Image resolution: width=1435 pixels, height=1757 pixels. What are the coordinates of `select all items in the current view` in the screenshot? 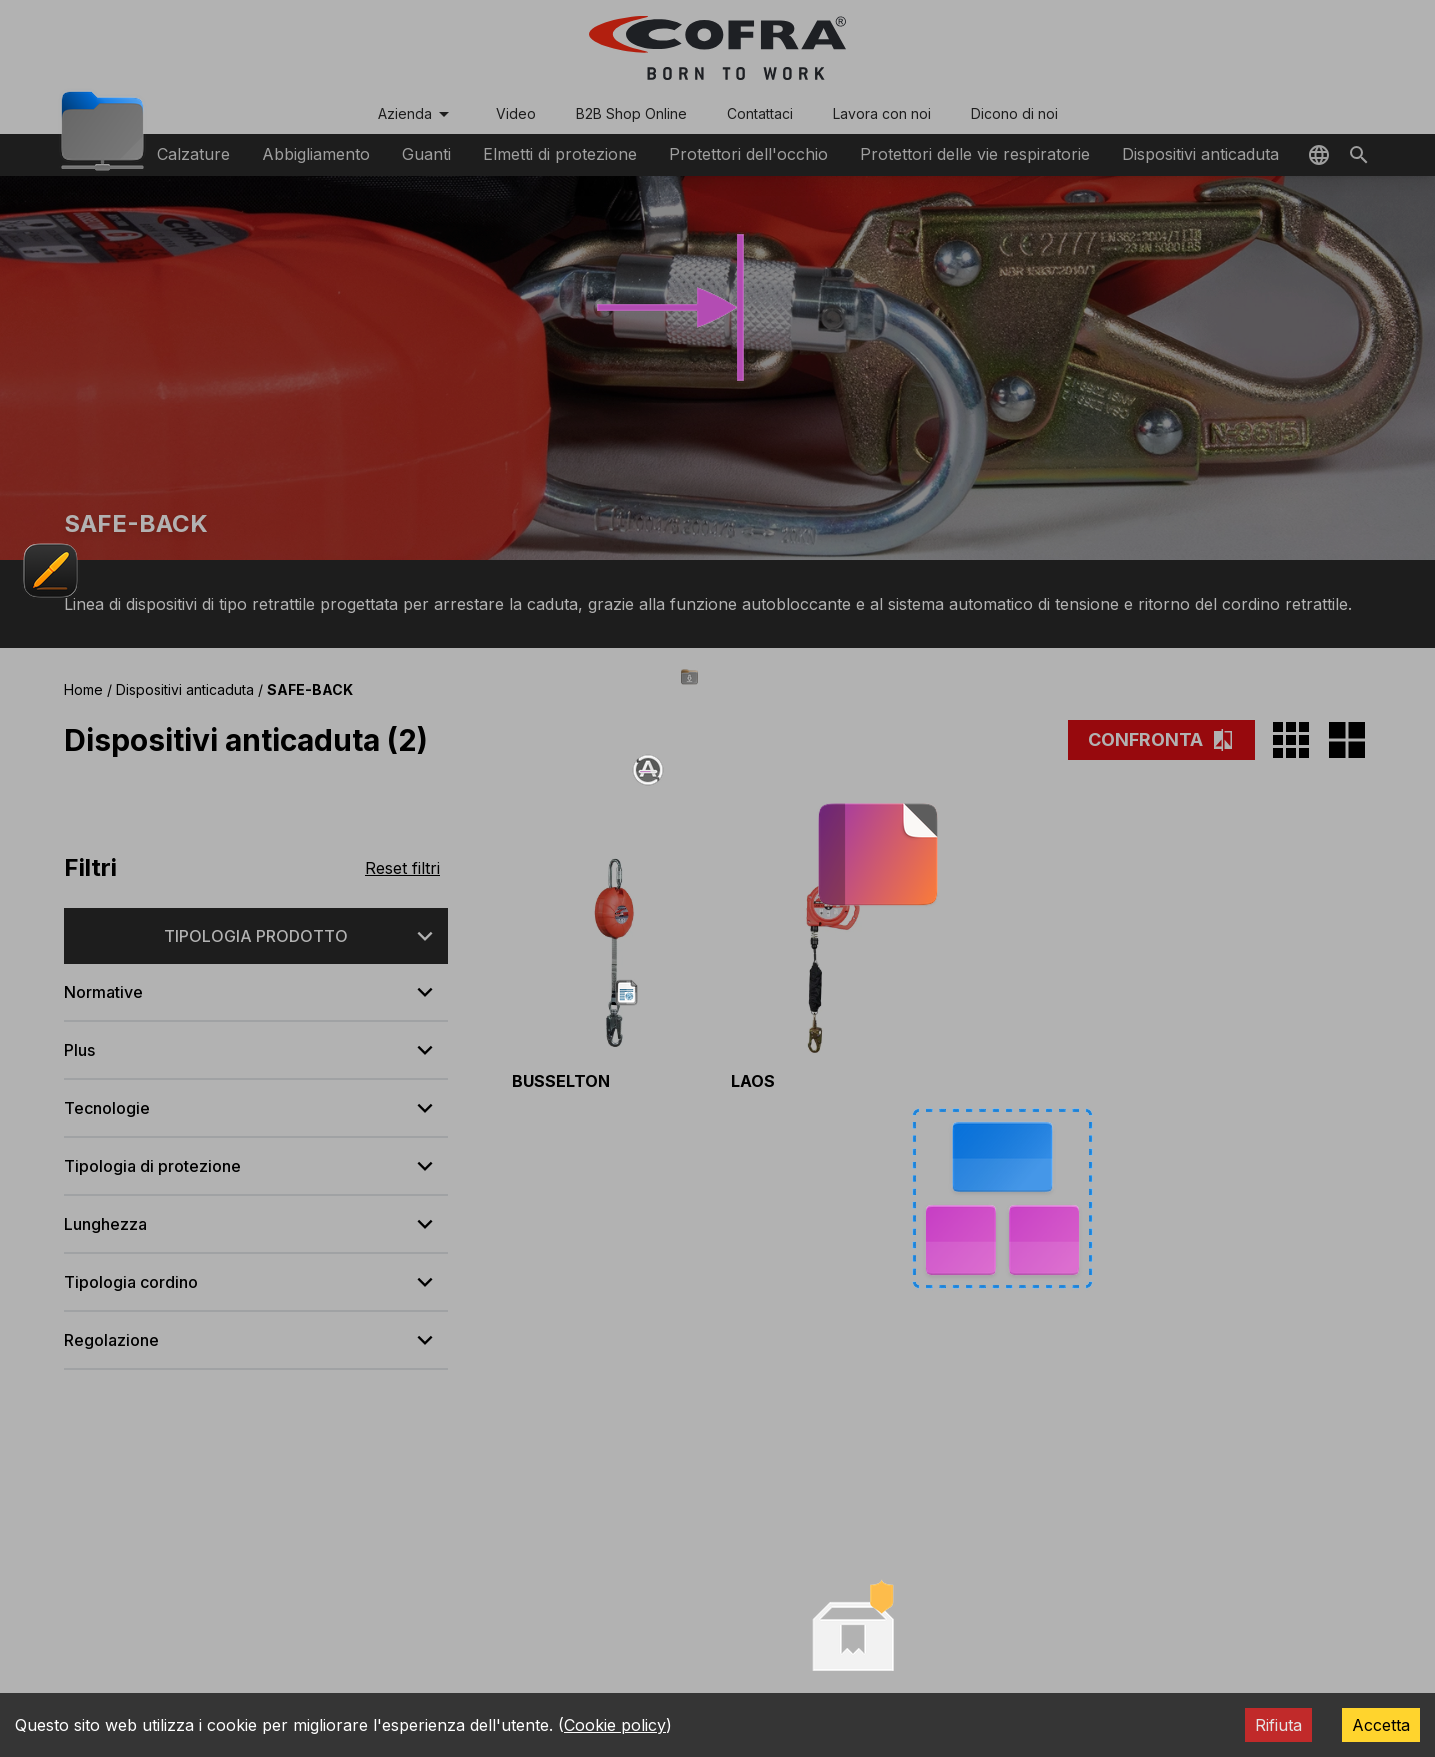 It's located at (1002, 1198).